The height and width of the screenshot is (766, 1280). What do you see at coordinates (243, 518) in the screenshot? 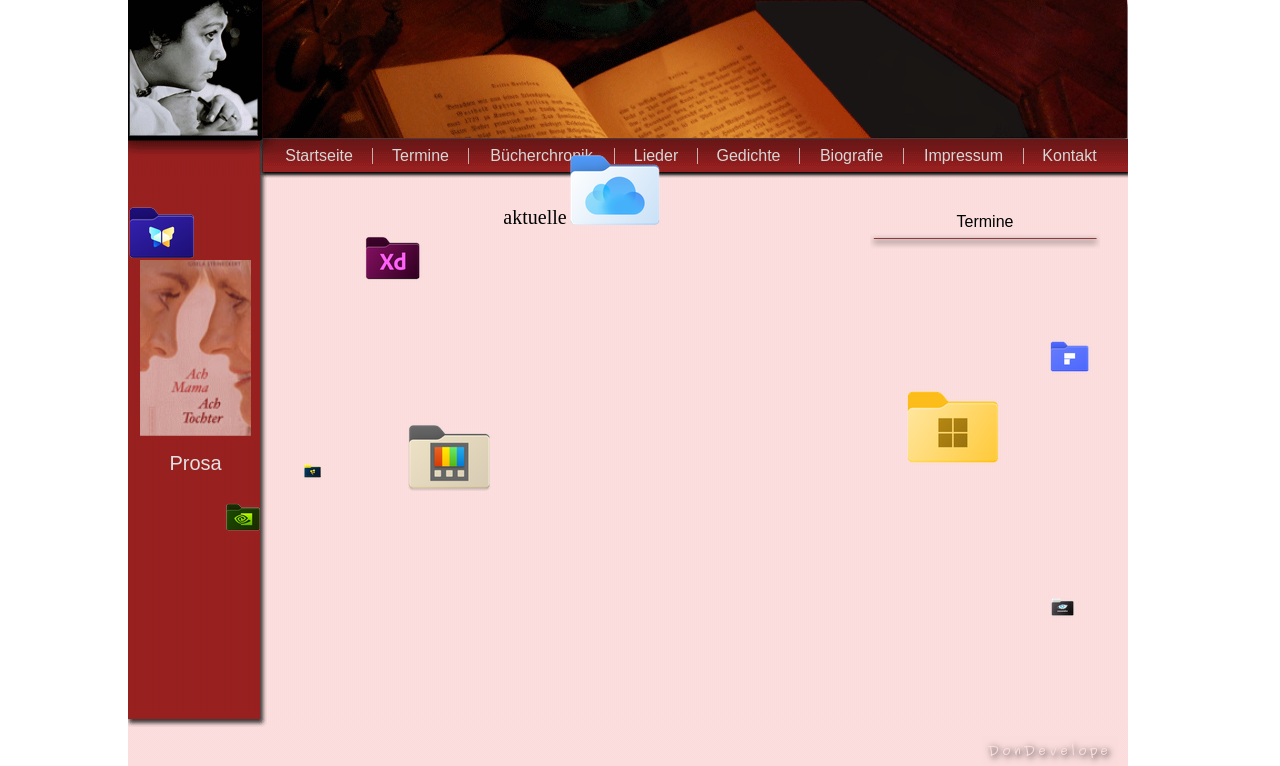
I see `open nvidia files folder` at bounding box center [243, 518].